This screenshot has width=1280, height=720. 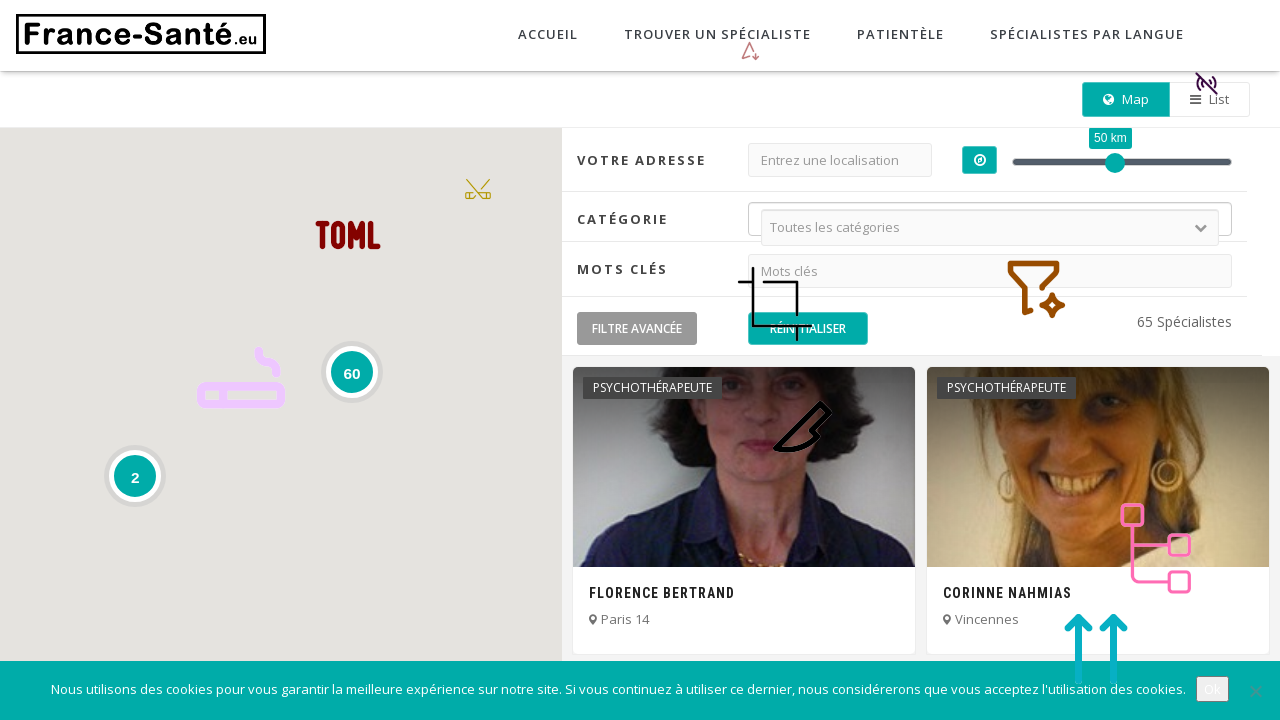 What do you see at coordinates (478, 189) in the screenshot?
I see `view hockey scores or sports updates` at bounding box center [478, 189].